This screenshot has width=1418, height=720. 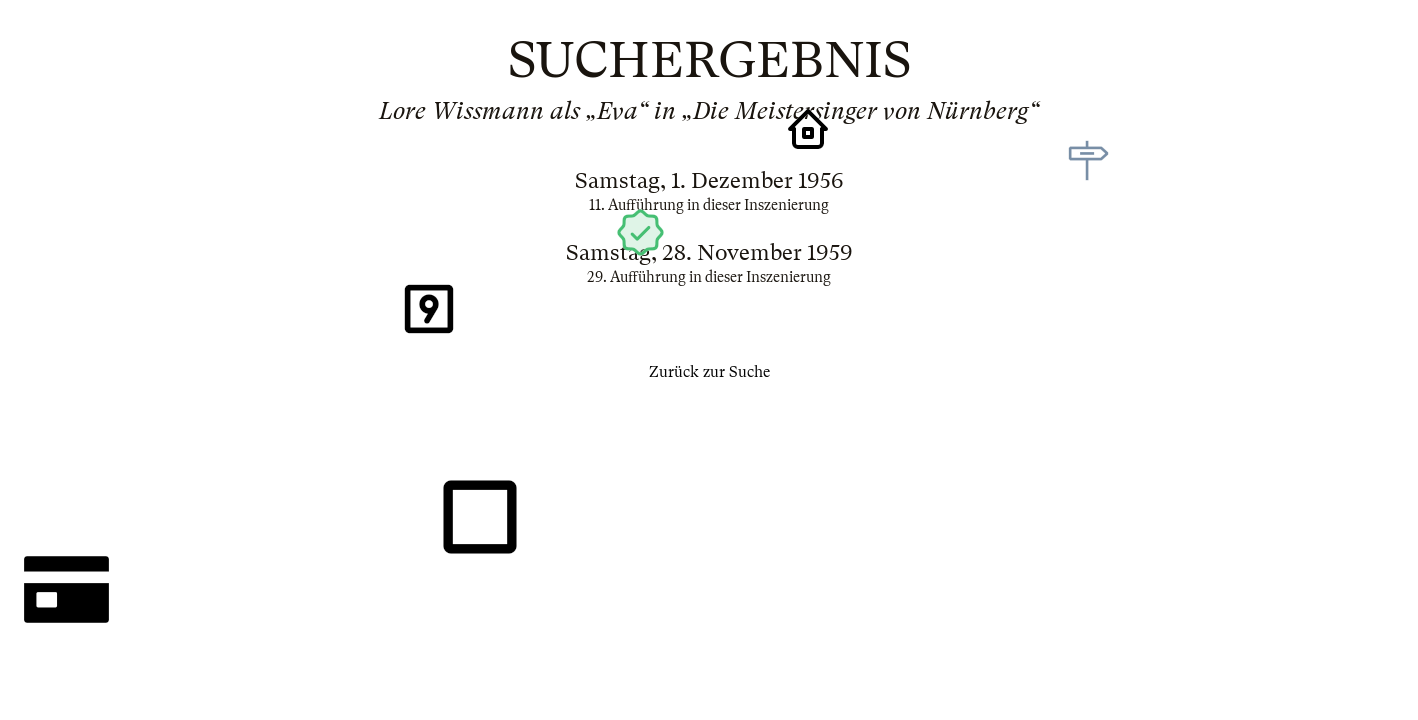 What do you see at coordinates (808, 129) in the screenshot?
I see `navigate to home screen` at bounding box center [808, 129].